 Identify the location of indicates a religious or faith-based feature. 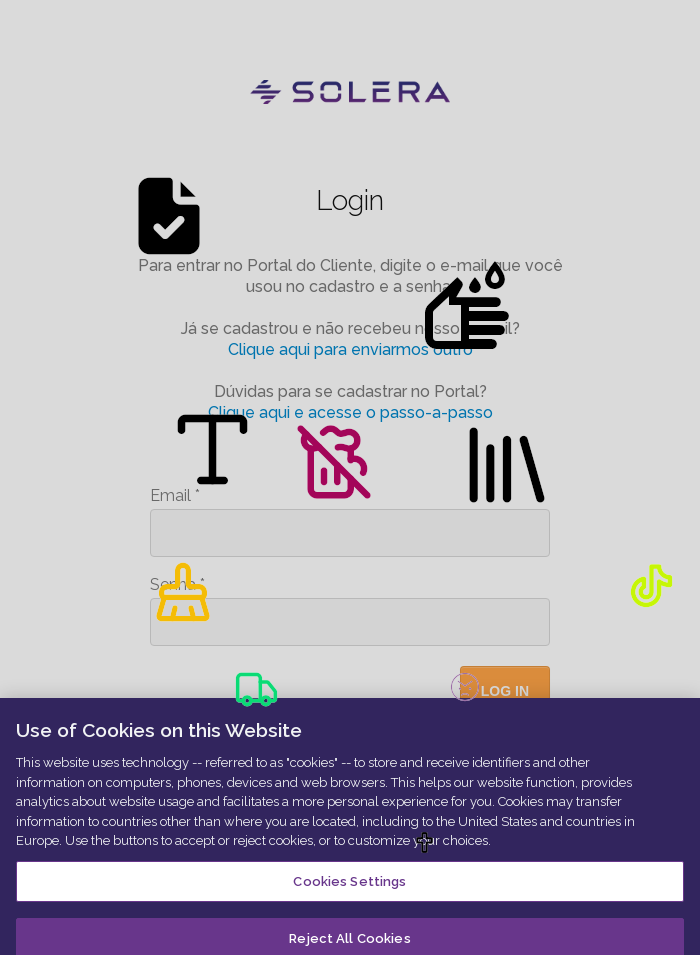
(424, 842).